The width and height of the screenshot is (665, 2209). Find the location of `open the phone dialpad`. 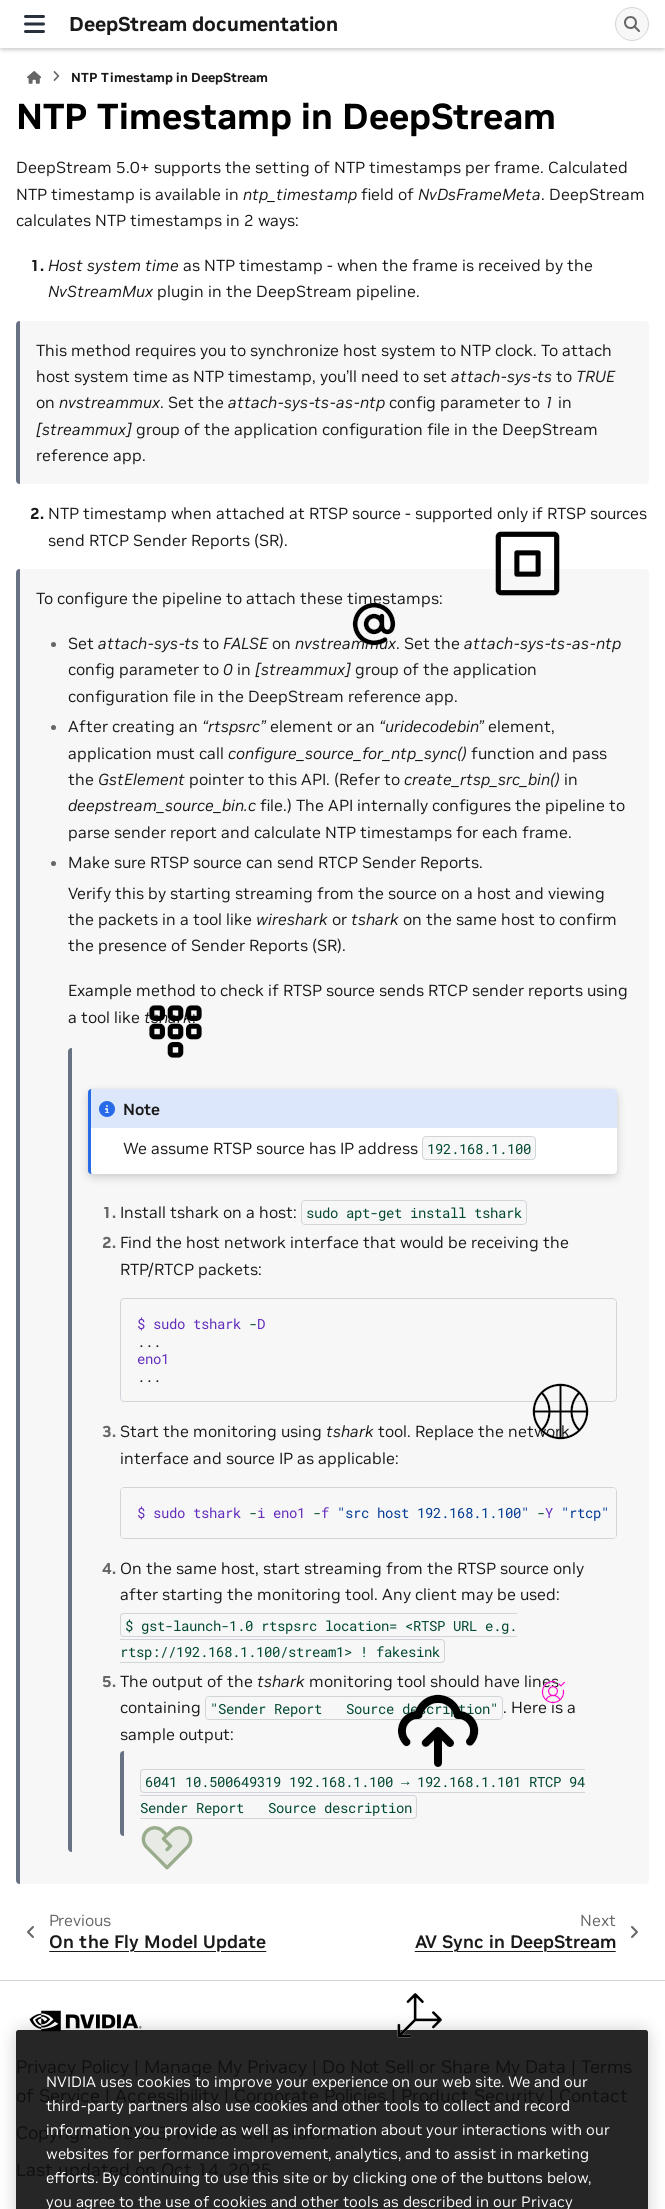

open the phone dialpad is located at coordinates (175, 1031).